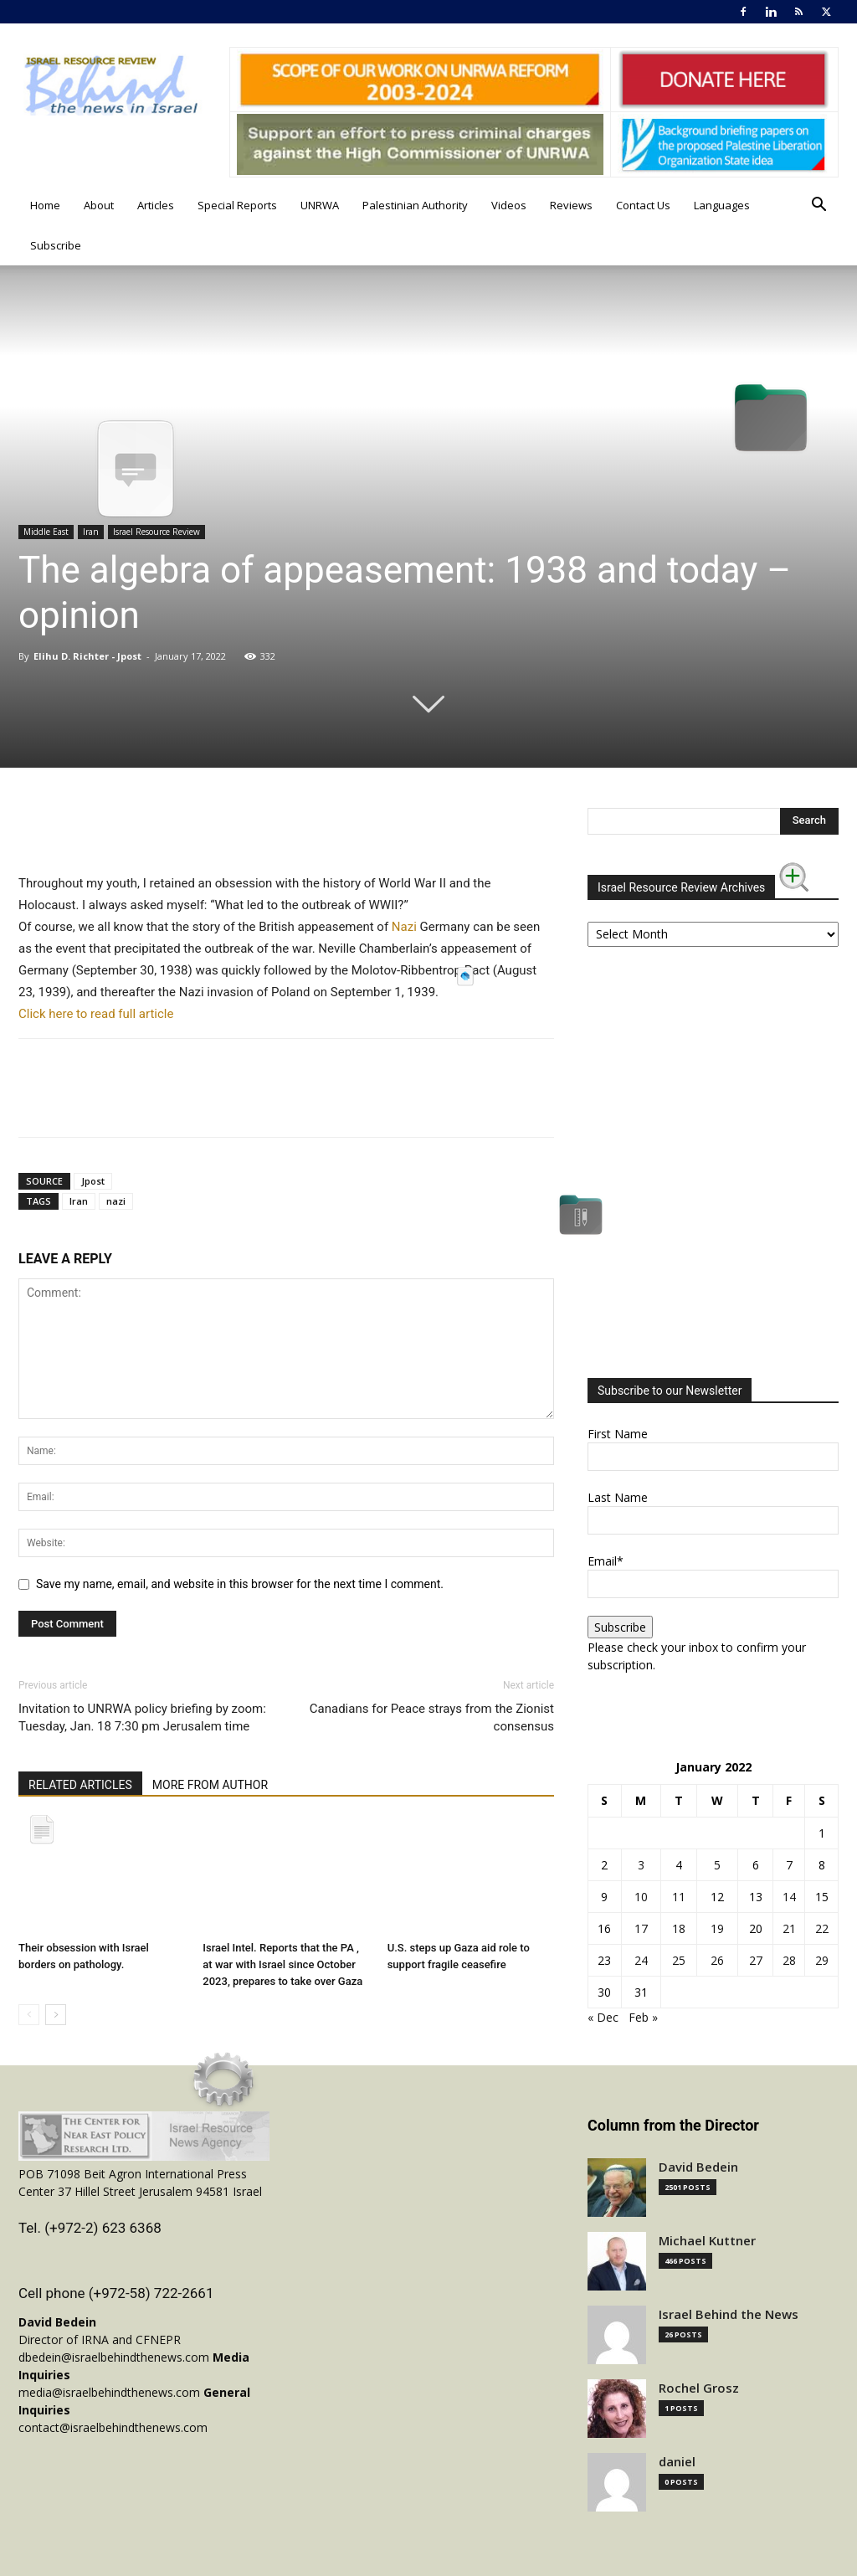 The height and width of the screenshot is (2576, 857). What do you see at coordinates (794, 877) in the screenshot?
I see `zoom to fit content within the current view` at bounding box center [794, 877].